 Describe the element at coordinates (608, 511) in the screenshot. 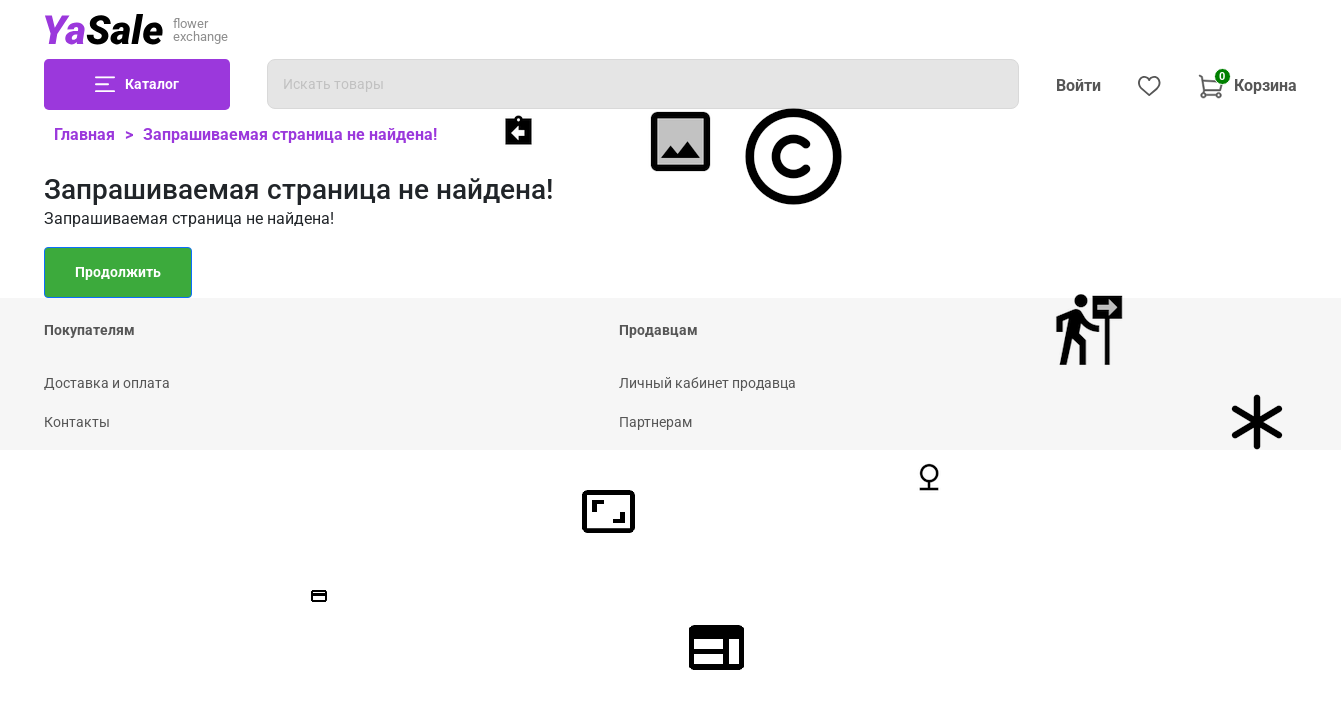

I see `adjust aspect ratio settings` at that location.